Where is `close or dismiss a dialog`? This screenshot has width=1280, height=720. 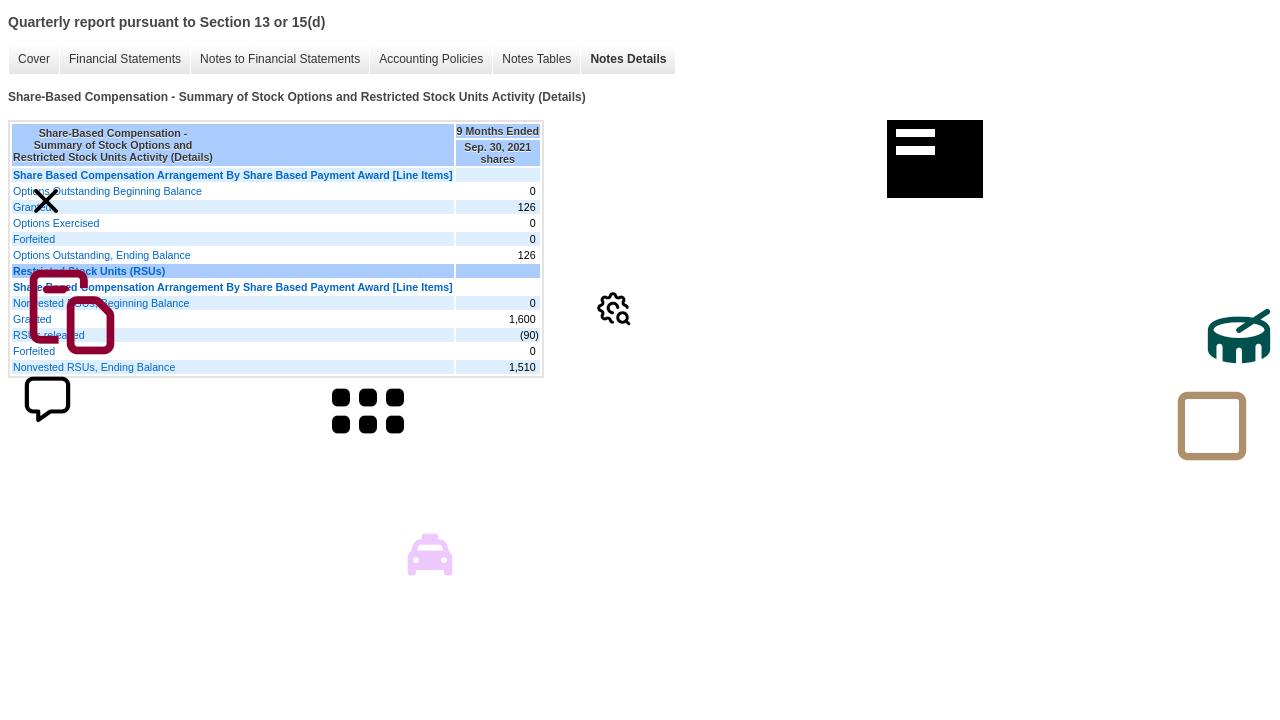
close or dismiss a dialog is located at coordinates (46, 201).